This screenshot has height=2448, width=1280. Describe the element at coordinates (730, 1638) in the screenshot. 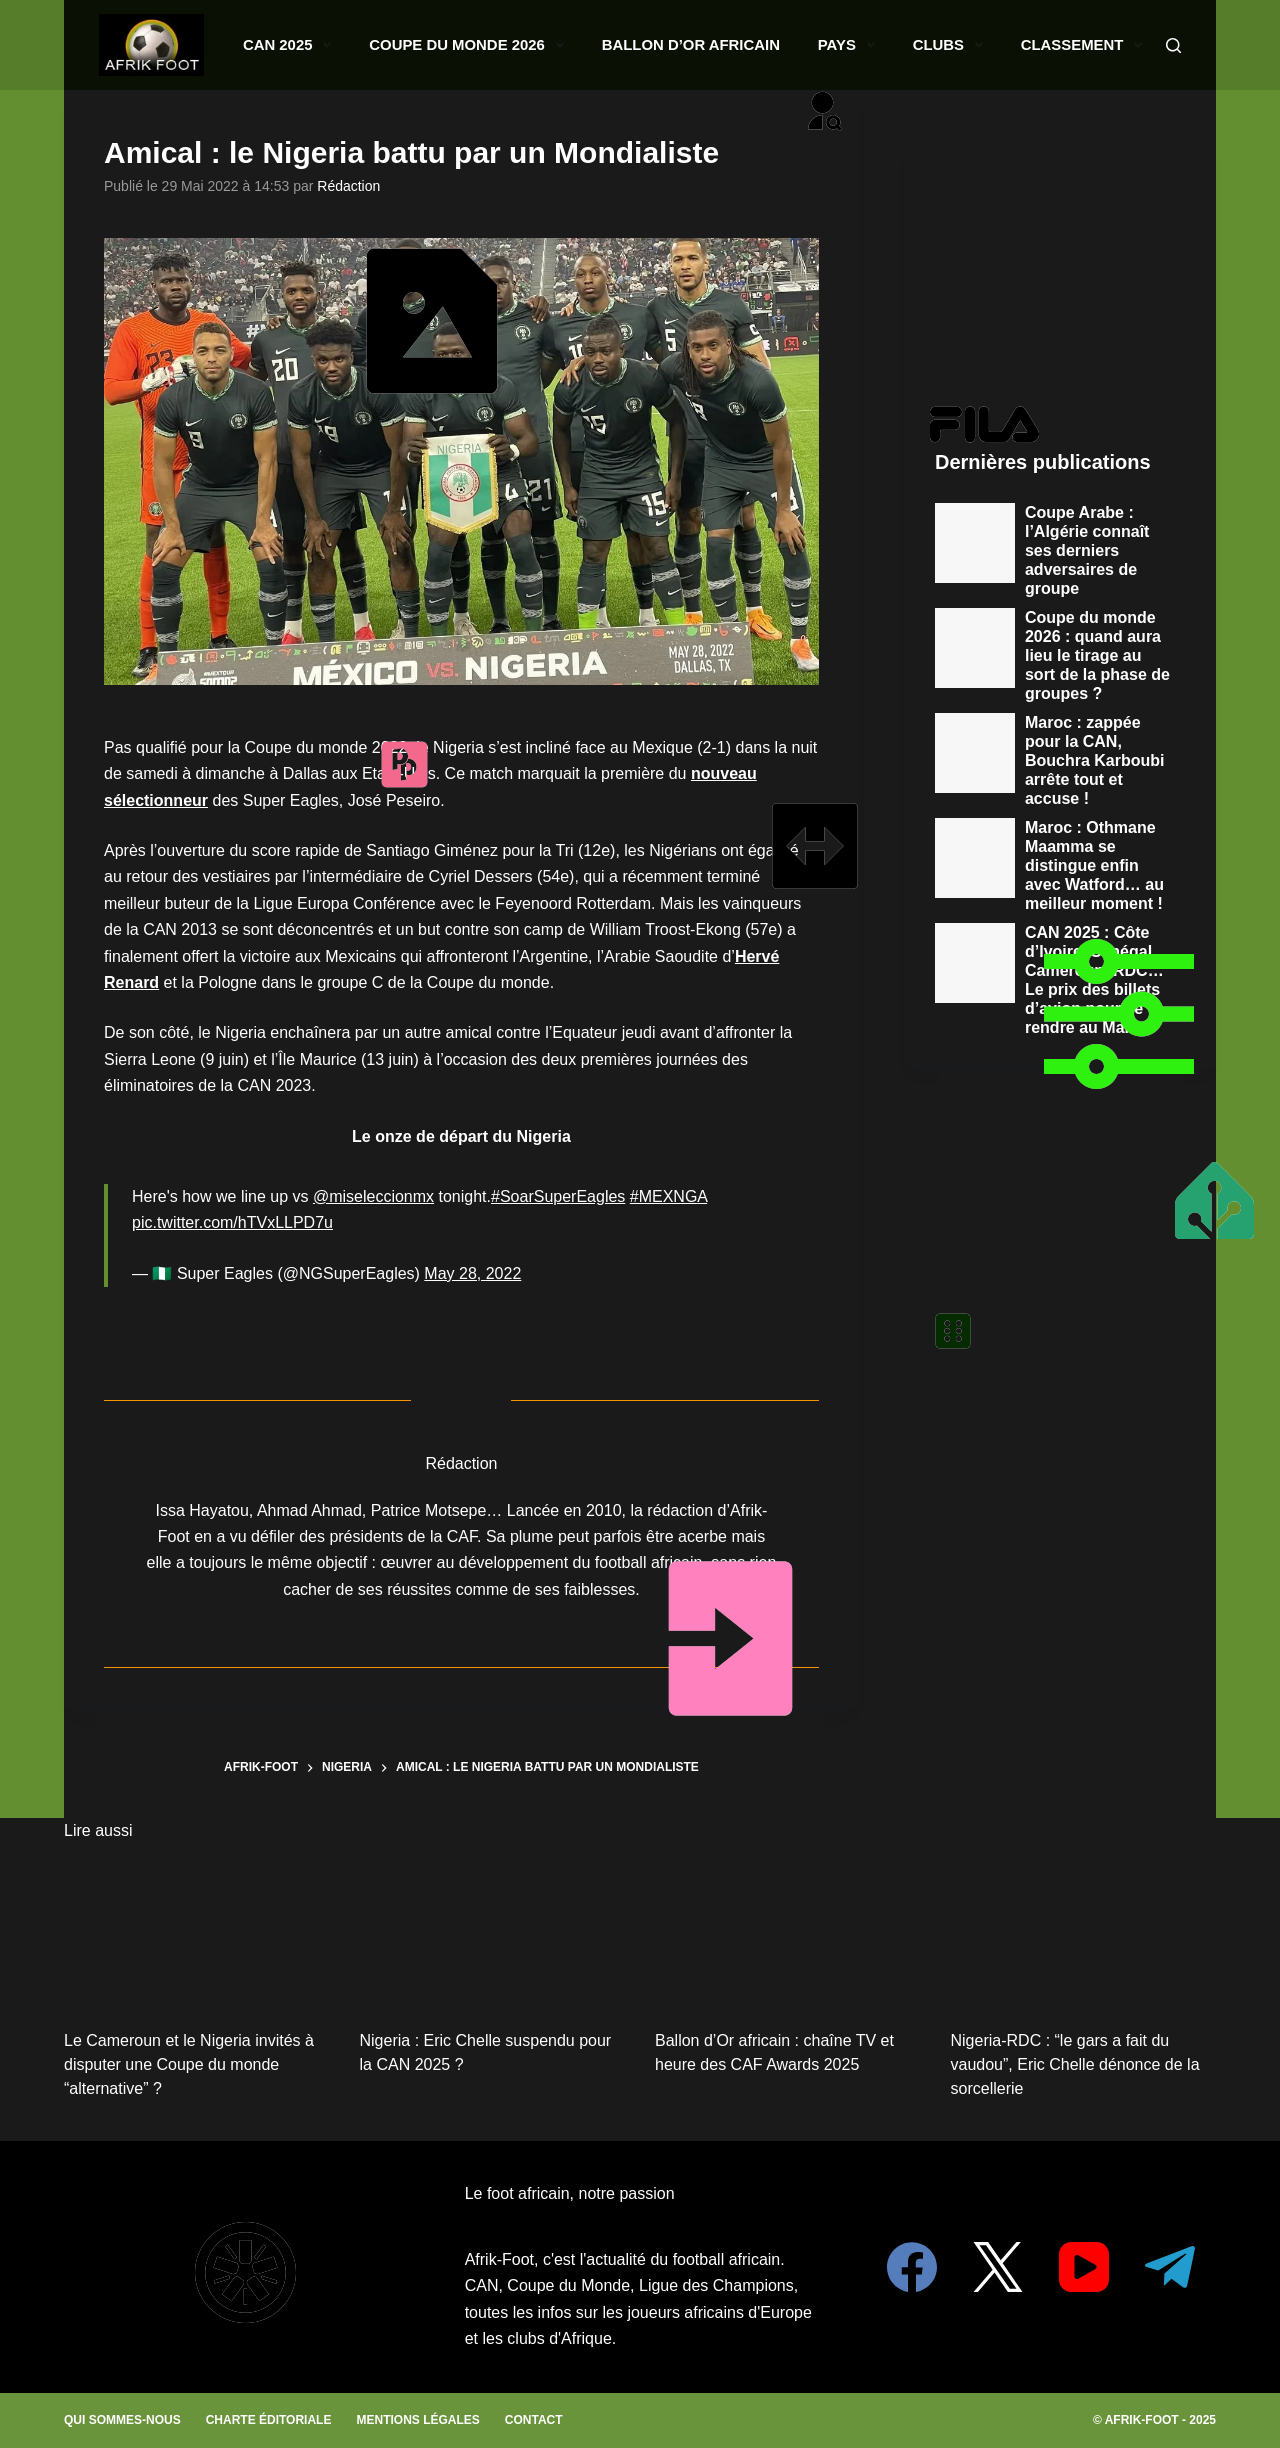

I see `log in to your account` at that location.